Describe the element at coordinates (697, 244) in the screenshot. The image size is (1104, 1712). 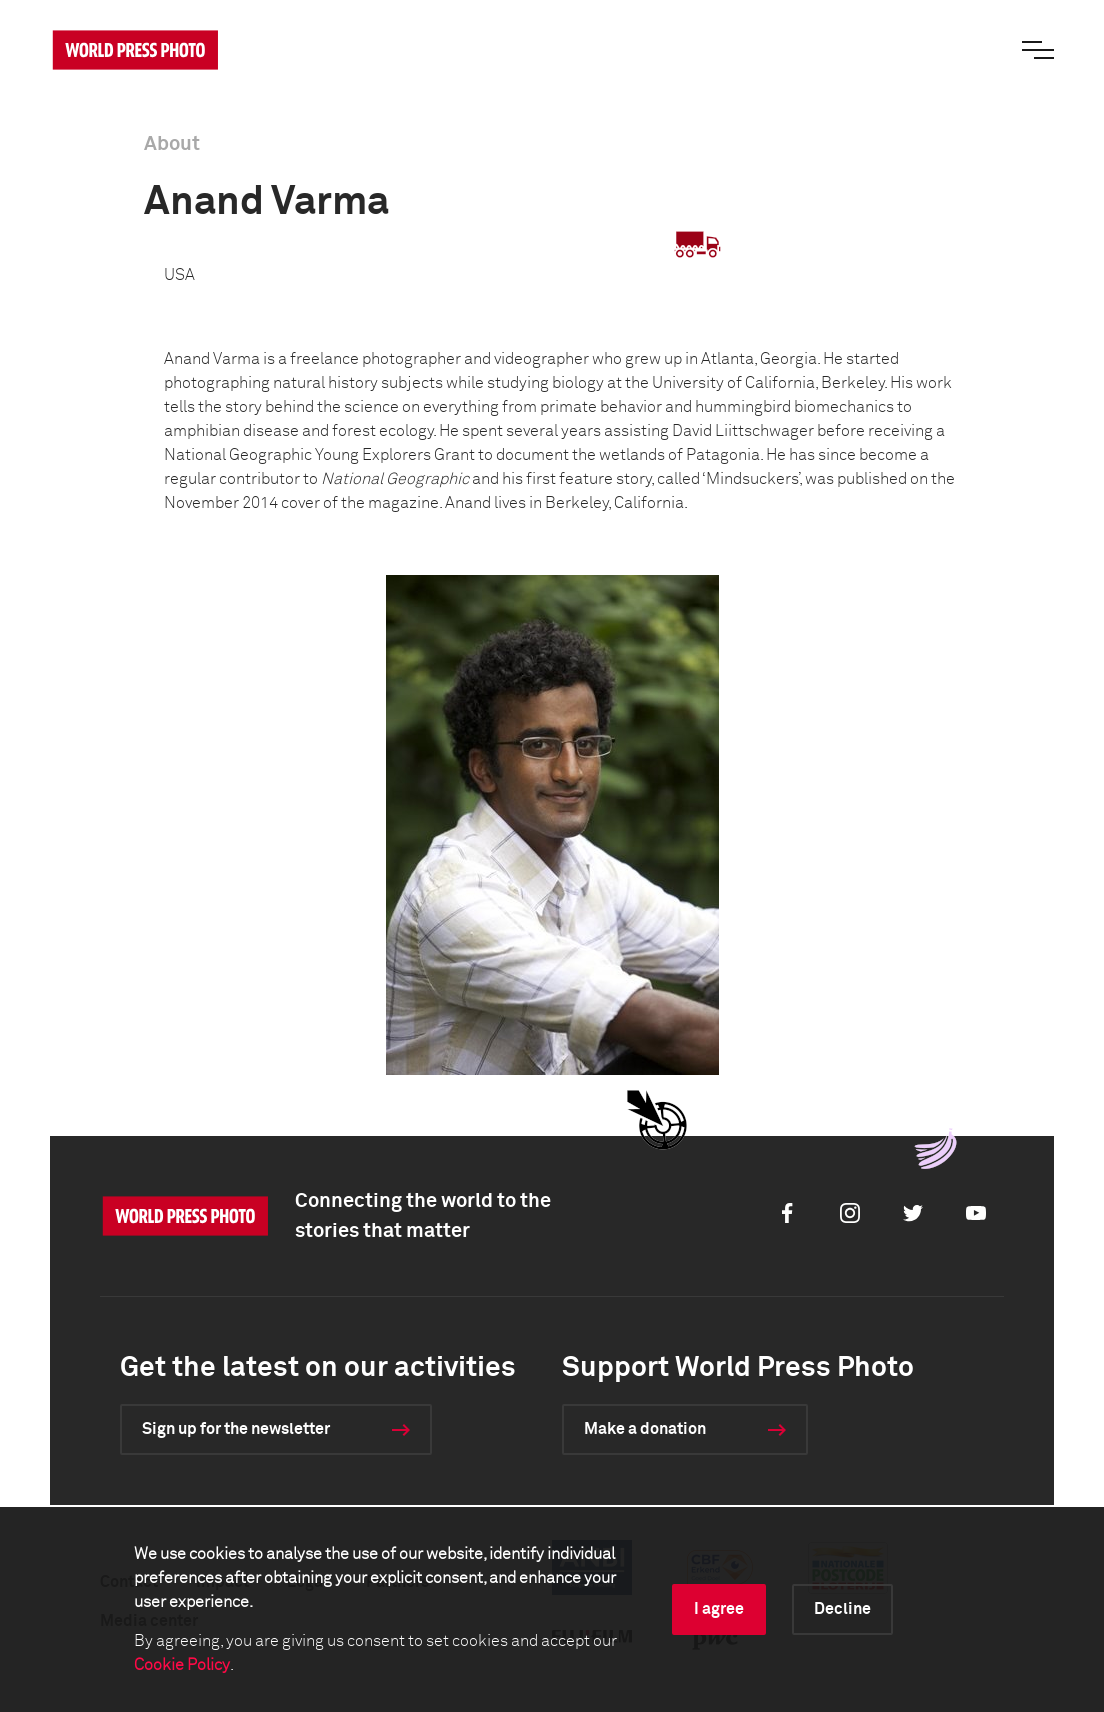
I see `track your delivery or shipment` at that location.